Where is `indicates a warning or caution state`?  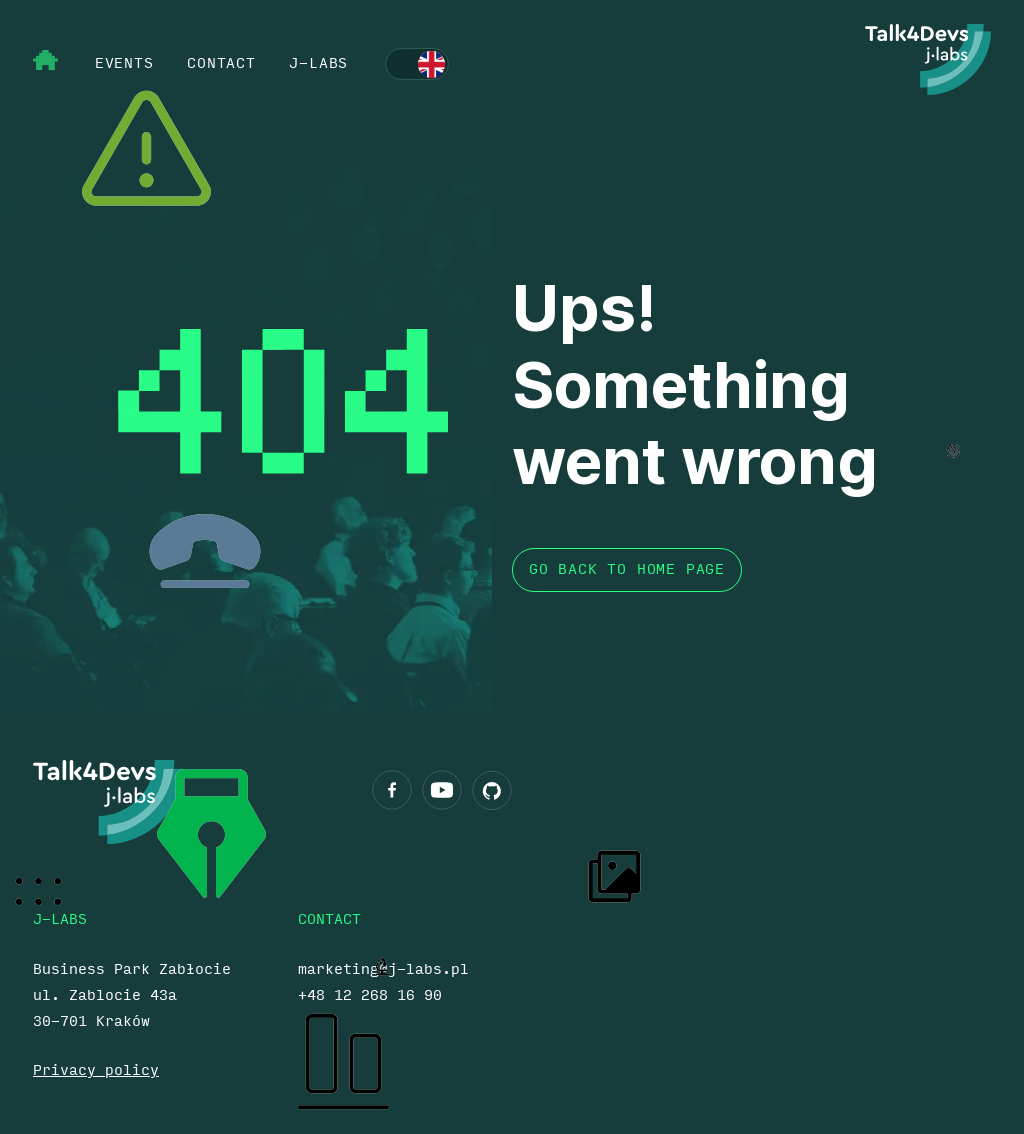 indicates a warning or caution state is located at coordinates (146, 150).